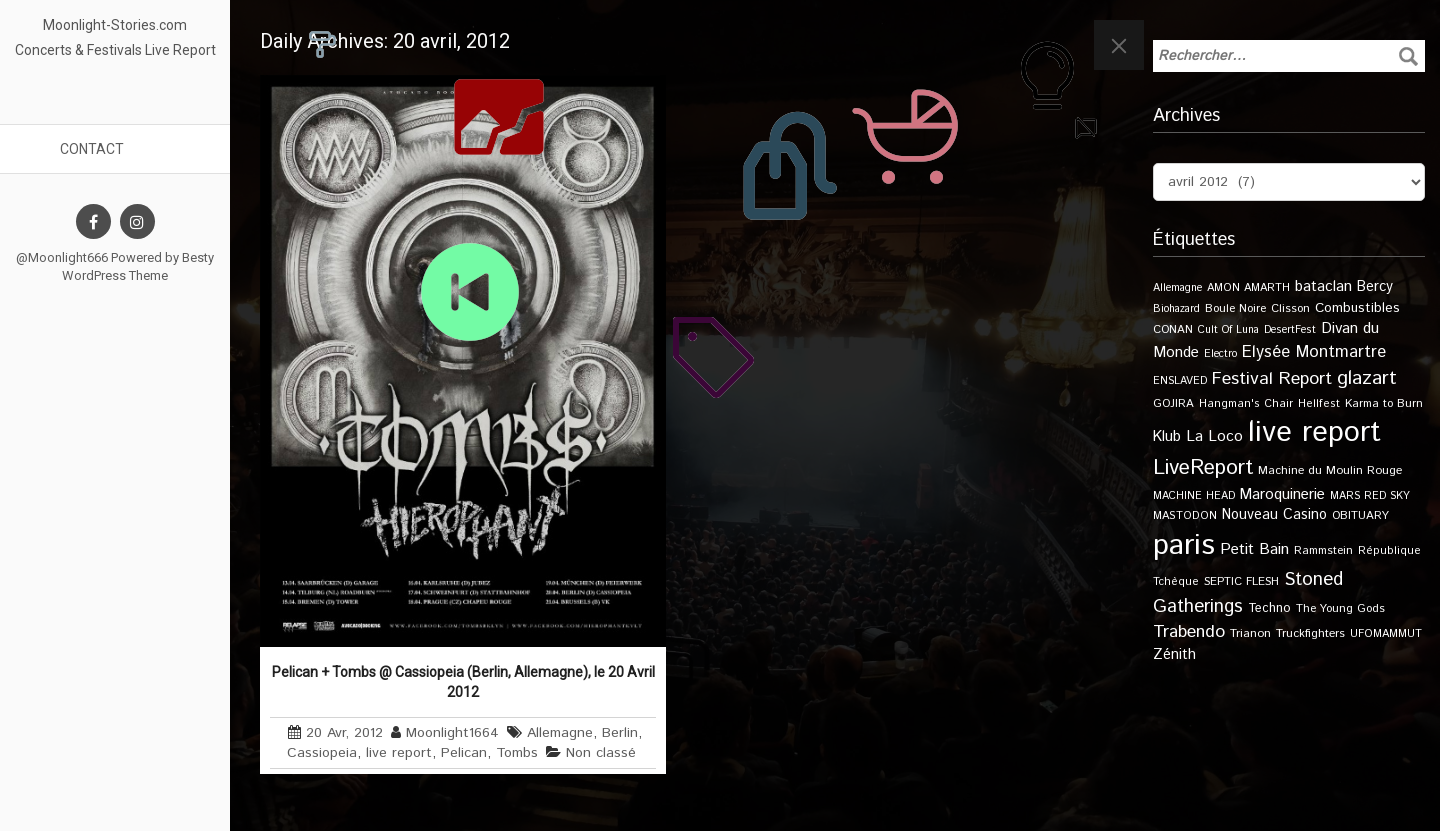  I want to click on view tips or helpful suggestions, so click(1047, 75).